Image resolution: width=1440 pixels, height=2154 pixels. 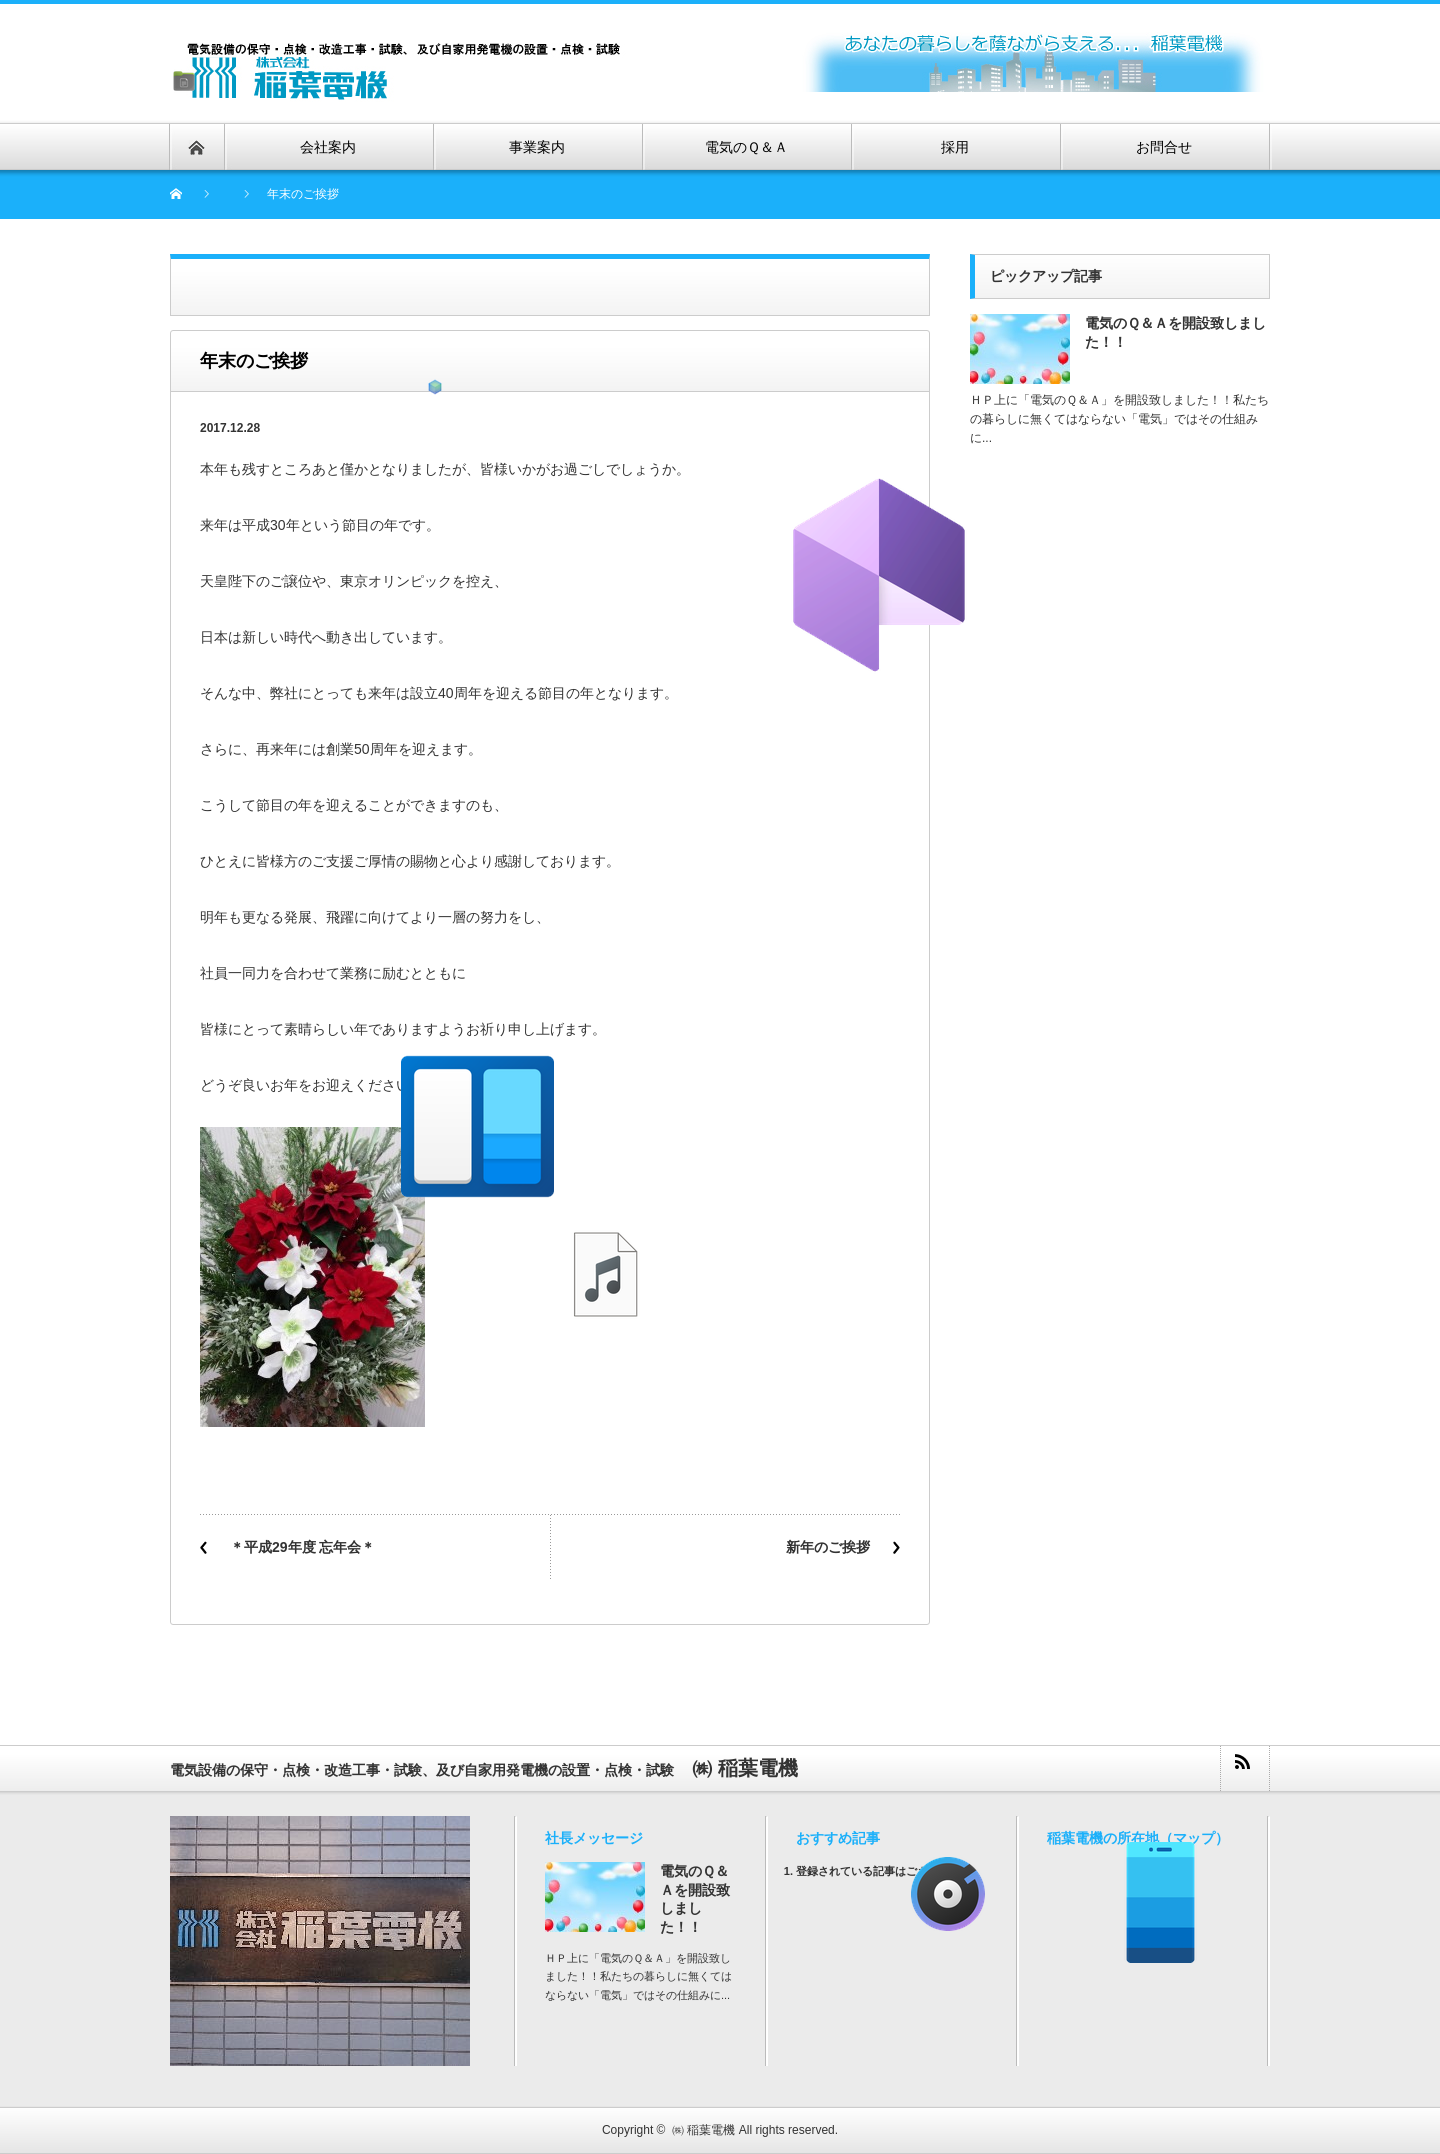 What do you see at coordinates (435, 387) in the screenshot?
I see `access 3D object library in iMovie` at bounding box center [435, 387].